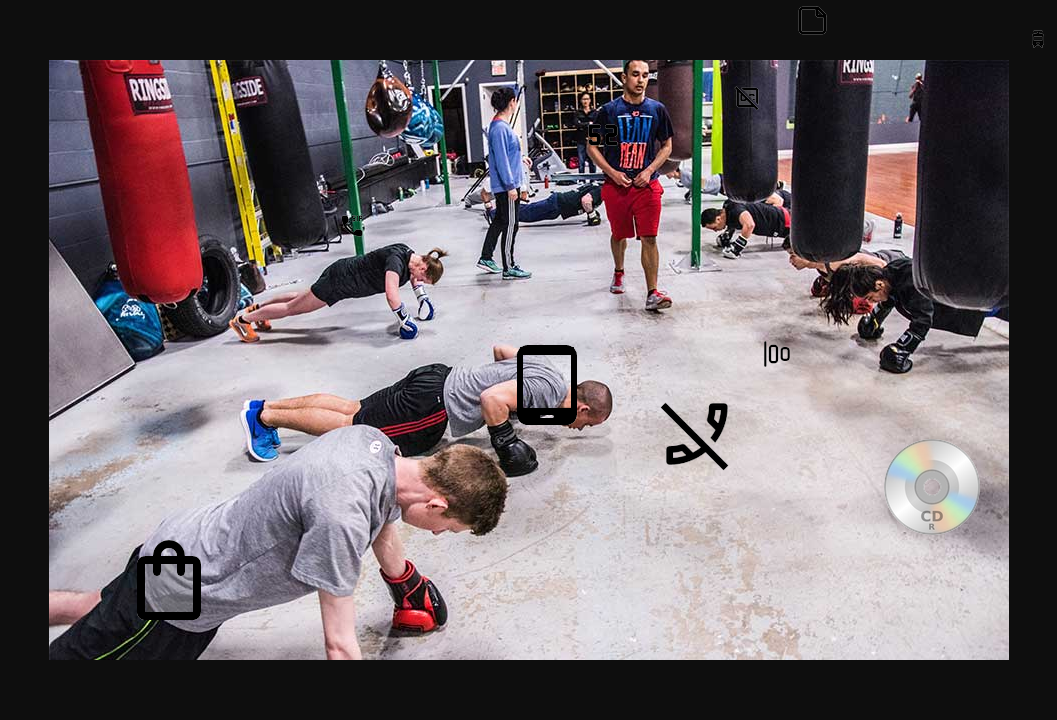 This screenshot has width=1057, height=720. Describe the element at coordinates (777, 354) in the screenshot. I see `align items to the start horizontally` at that location.